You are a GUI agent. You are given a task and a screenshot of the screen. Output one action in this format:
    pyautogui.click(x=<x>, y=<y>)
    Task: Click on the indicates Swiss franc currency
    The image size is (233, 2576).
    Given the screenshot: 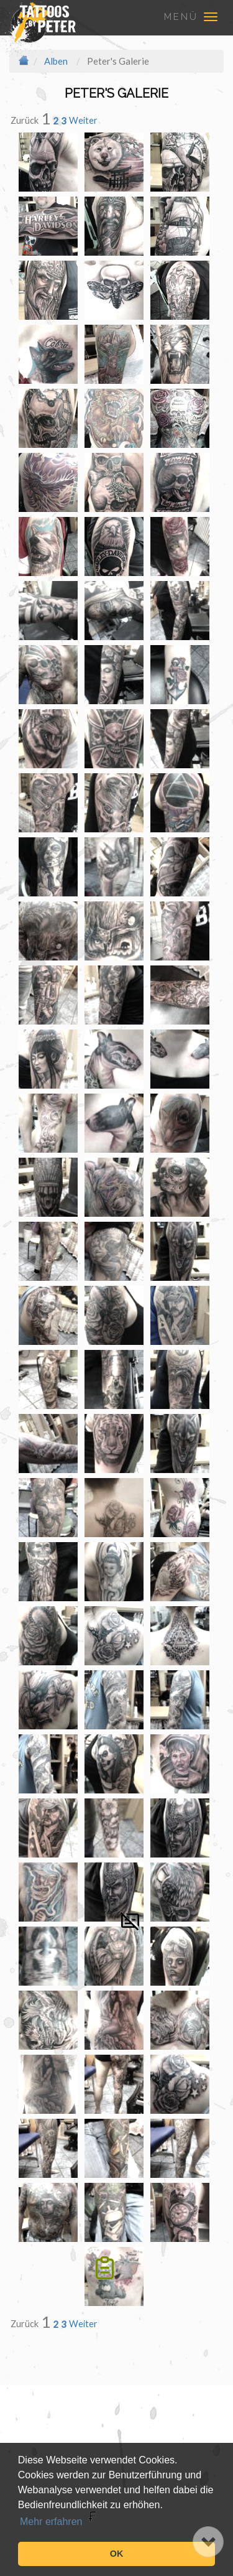 What is the action you would take?
    pyautogui.click(x=92, y=2516)
    